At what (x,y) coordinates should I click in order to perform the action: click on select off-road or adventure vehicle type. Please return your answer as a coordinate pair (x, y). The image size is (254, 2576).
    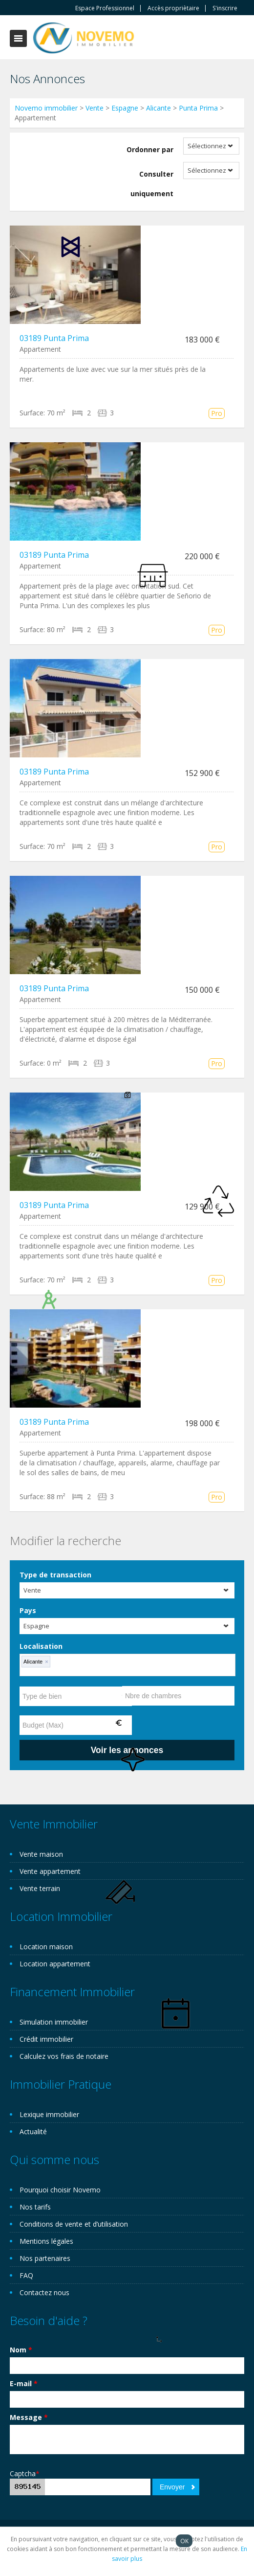
    Looking at the image, I should click on (152, 576).